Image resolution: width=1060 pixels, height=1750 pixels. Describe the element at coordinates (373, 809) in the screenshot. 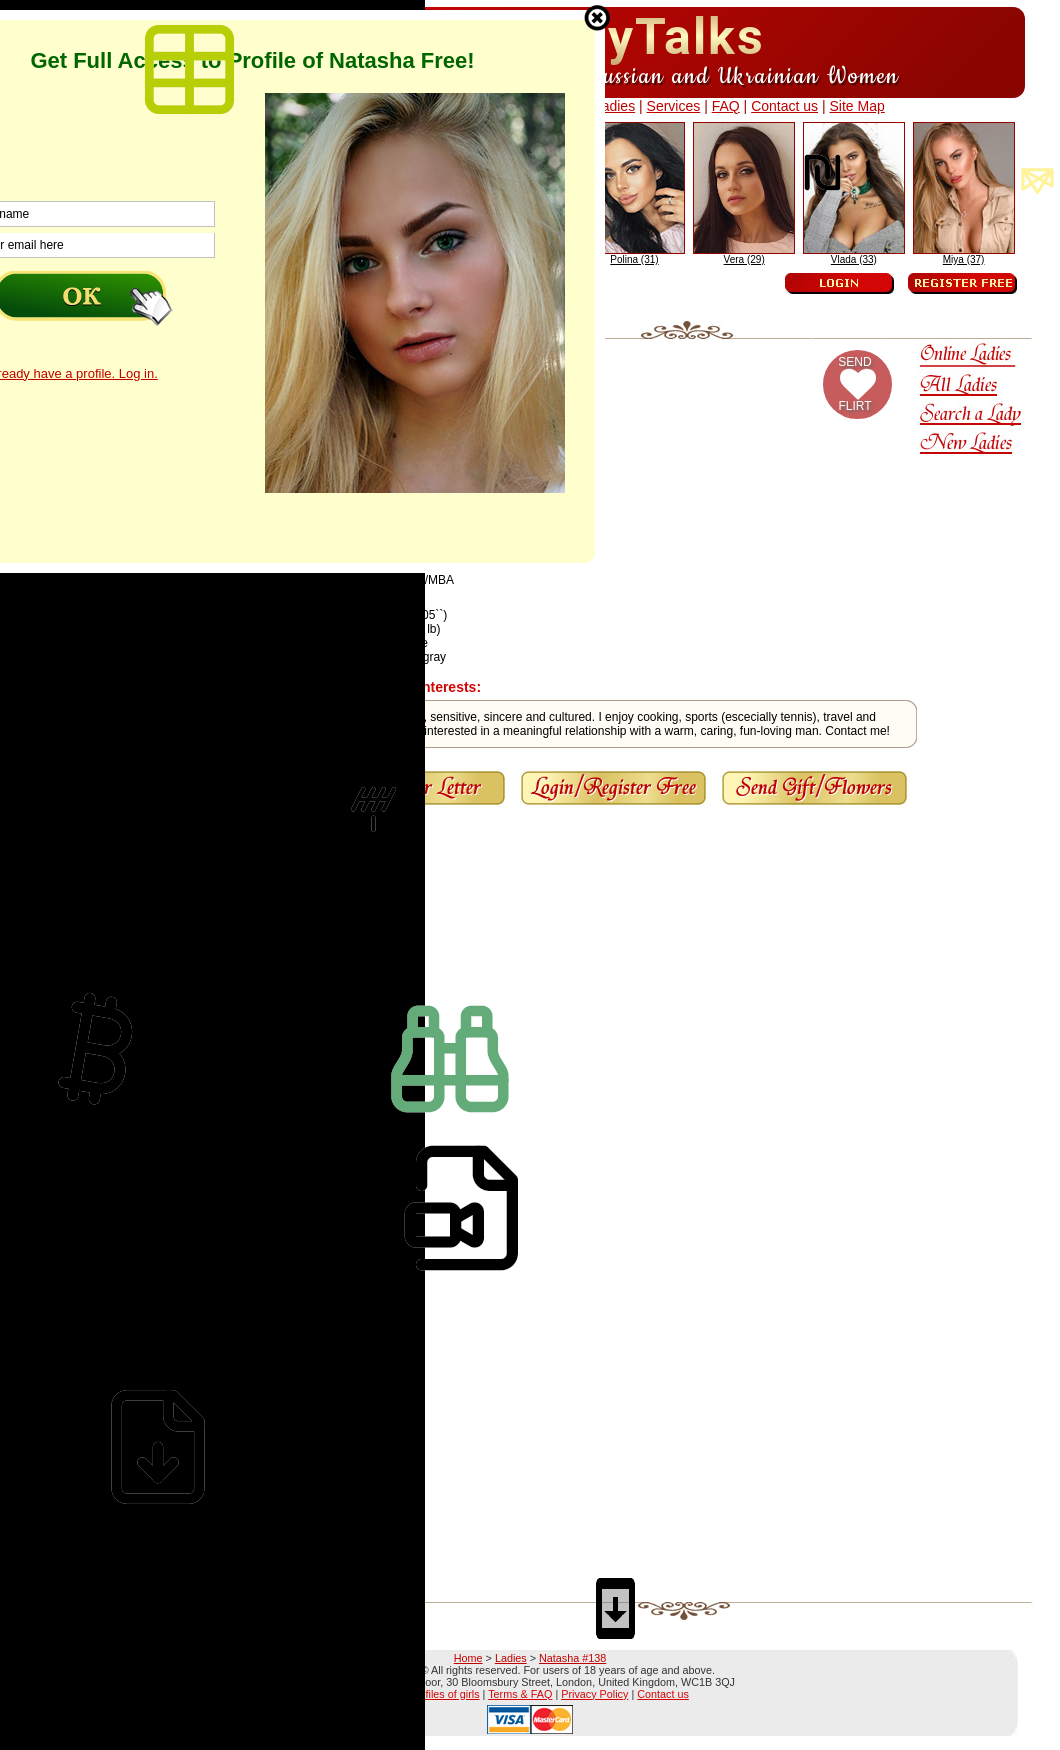

I see `indicates wireless signal or broadcast status` at that location.